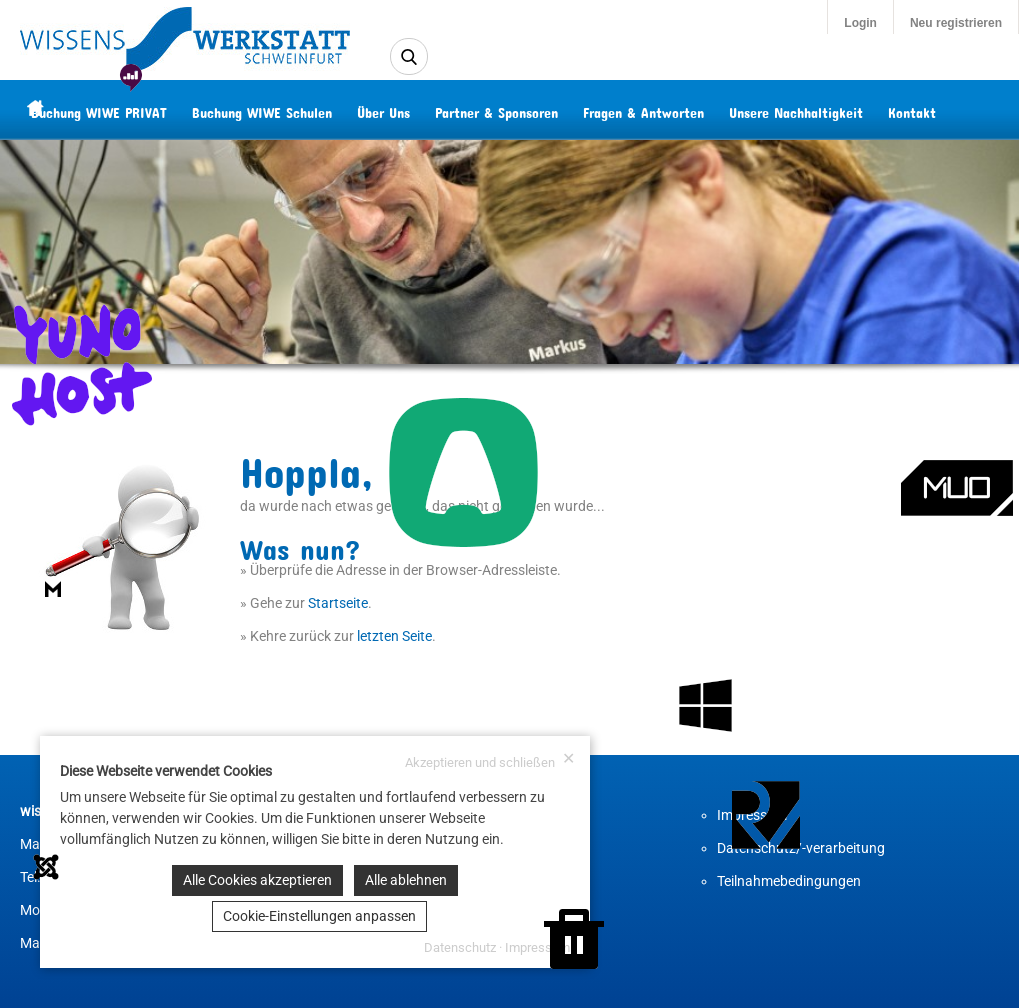 This screenshot has width=1019, height=1008. I want to click on MakeUseOf (MUO) website or app logo, so click(957, 488).